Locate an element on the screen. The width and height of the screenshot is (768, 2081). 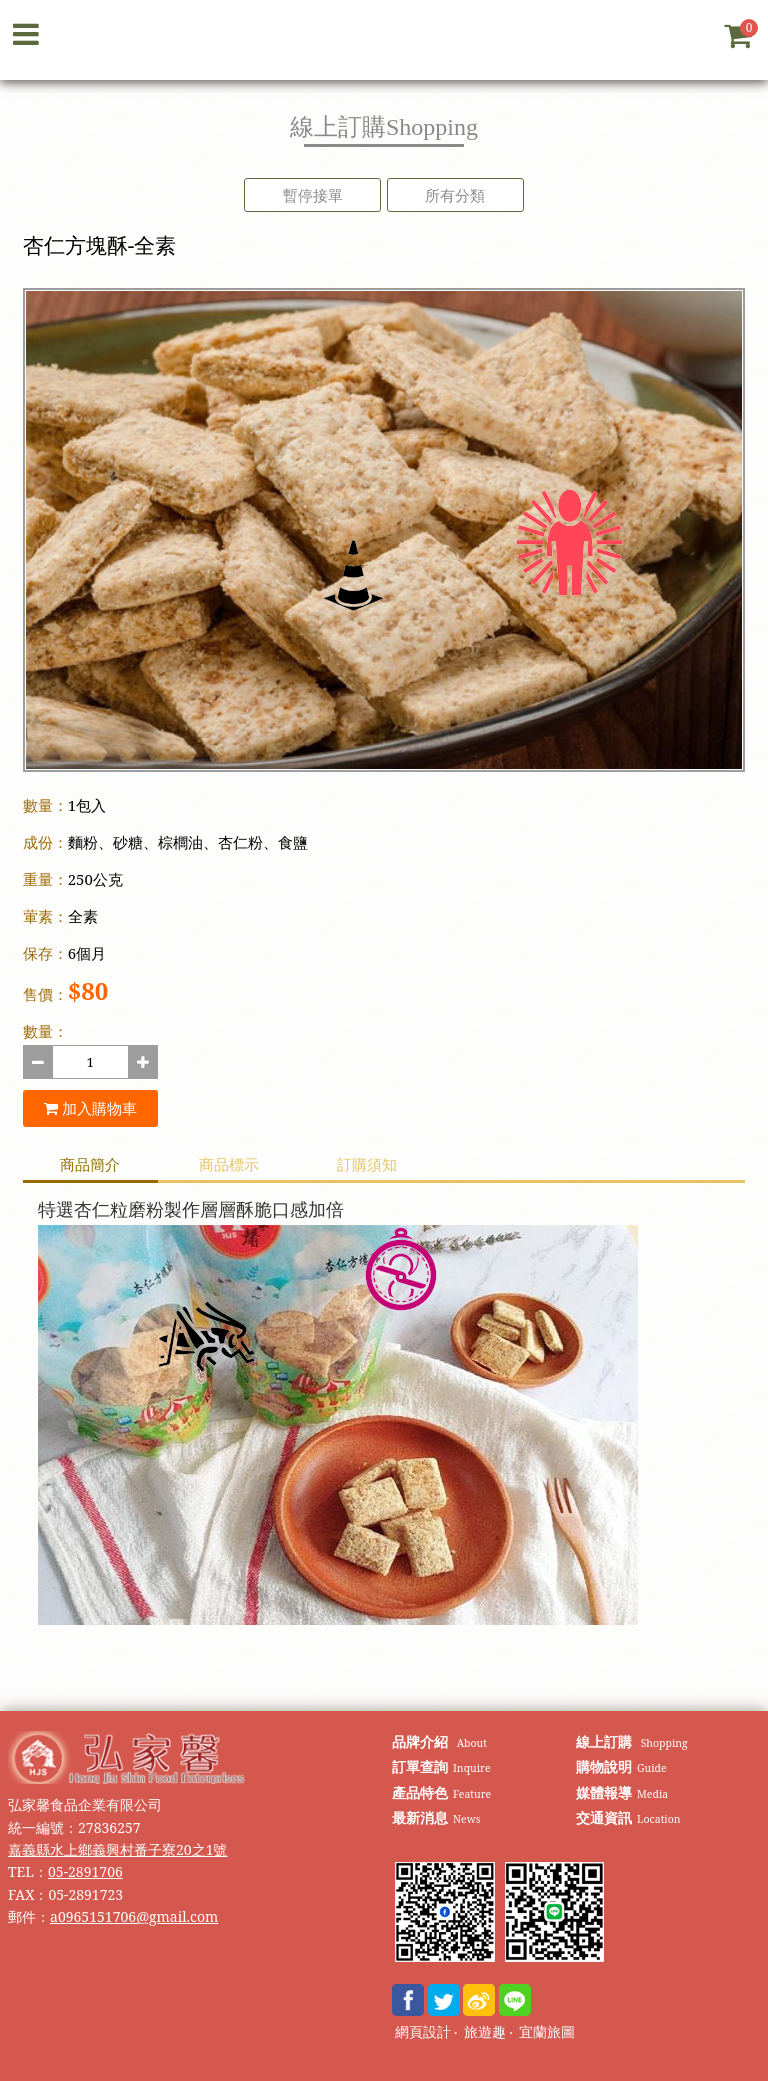
activate aura or radiance effect is located at coordinates (568, 542).